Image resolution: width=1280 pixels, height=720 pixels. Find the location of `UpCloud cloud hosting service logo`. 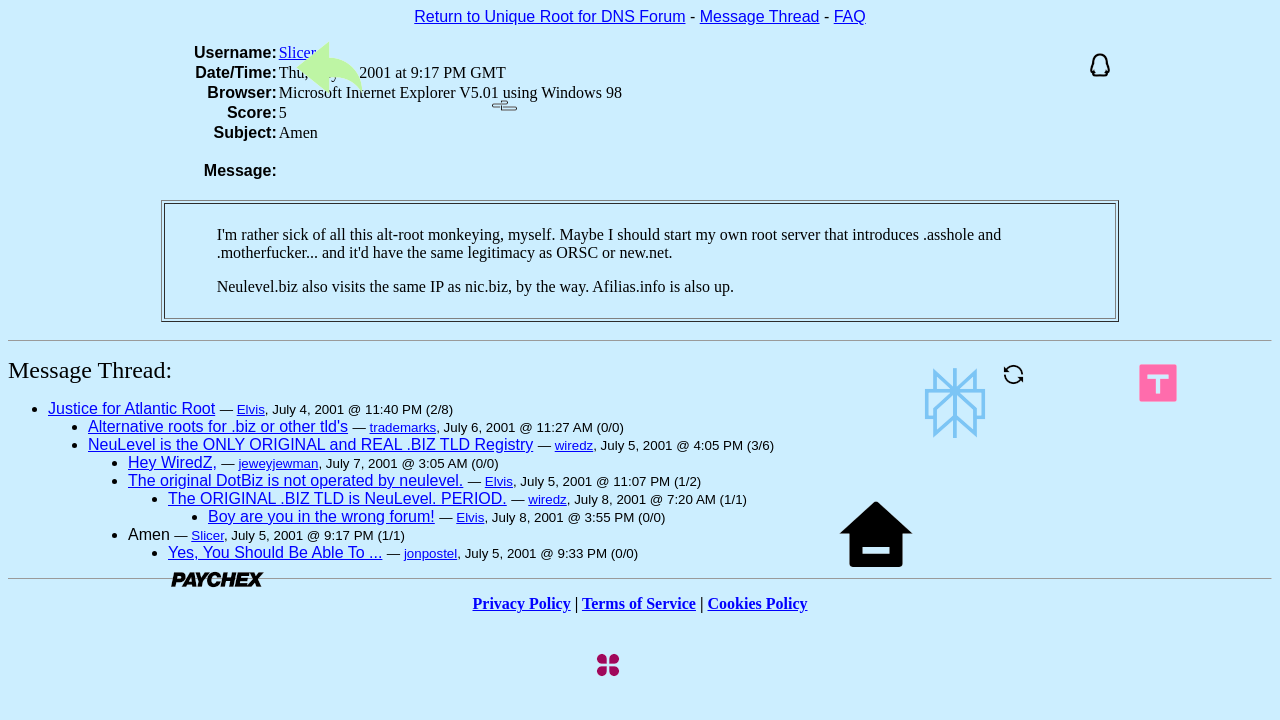

UpCloud cloud hosting service logo is located at coordinates (504, 105).